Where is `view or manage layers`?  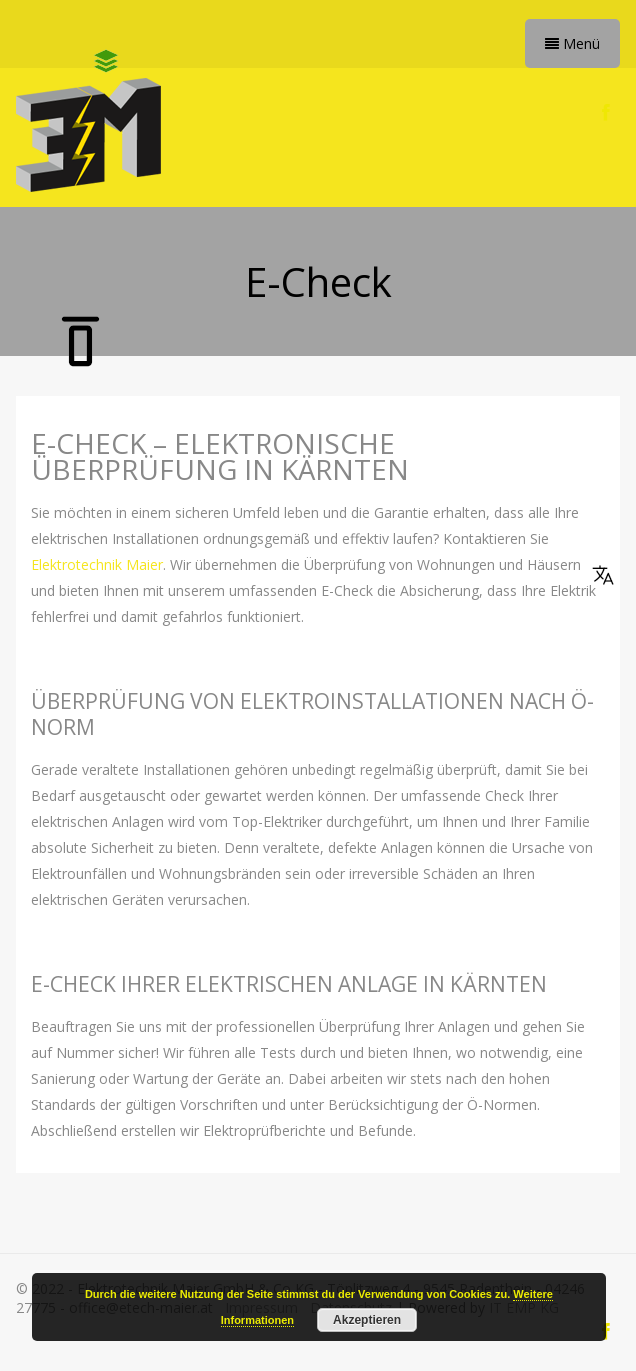 view or manage layers is located at coordinates (106, 61).